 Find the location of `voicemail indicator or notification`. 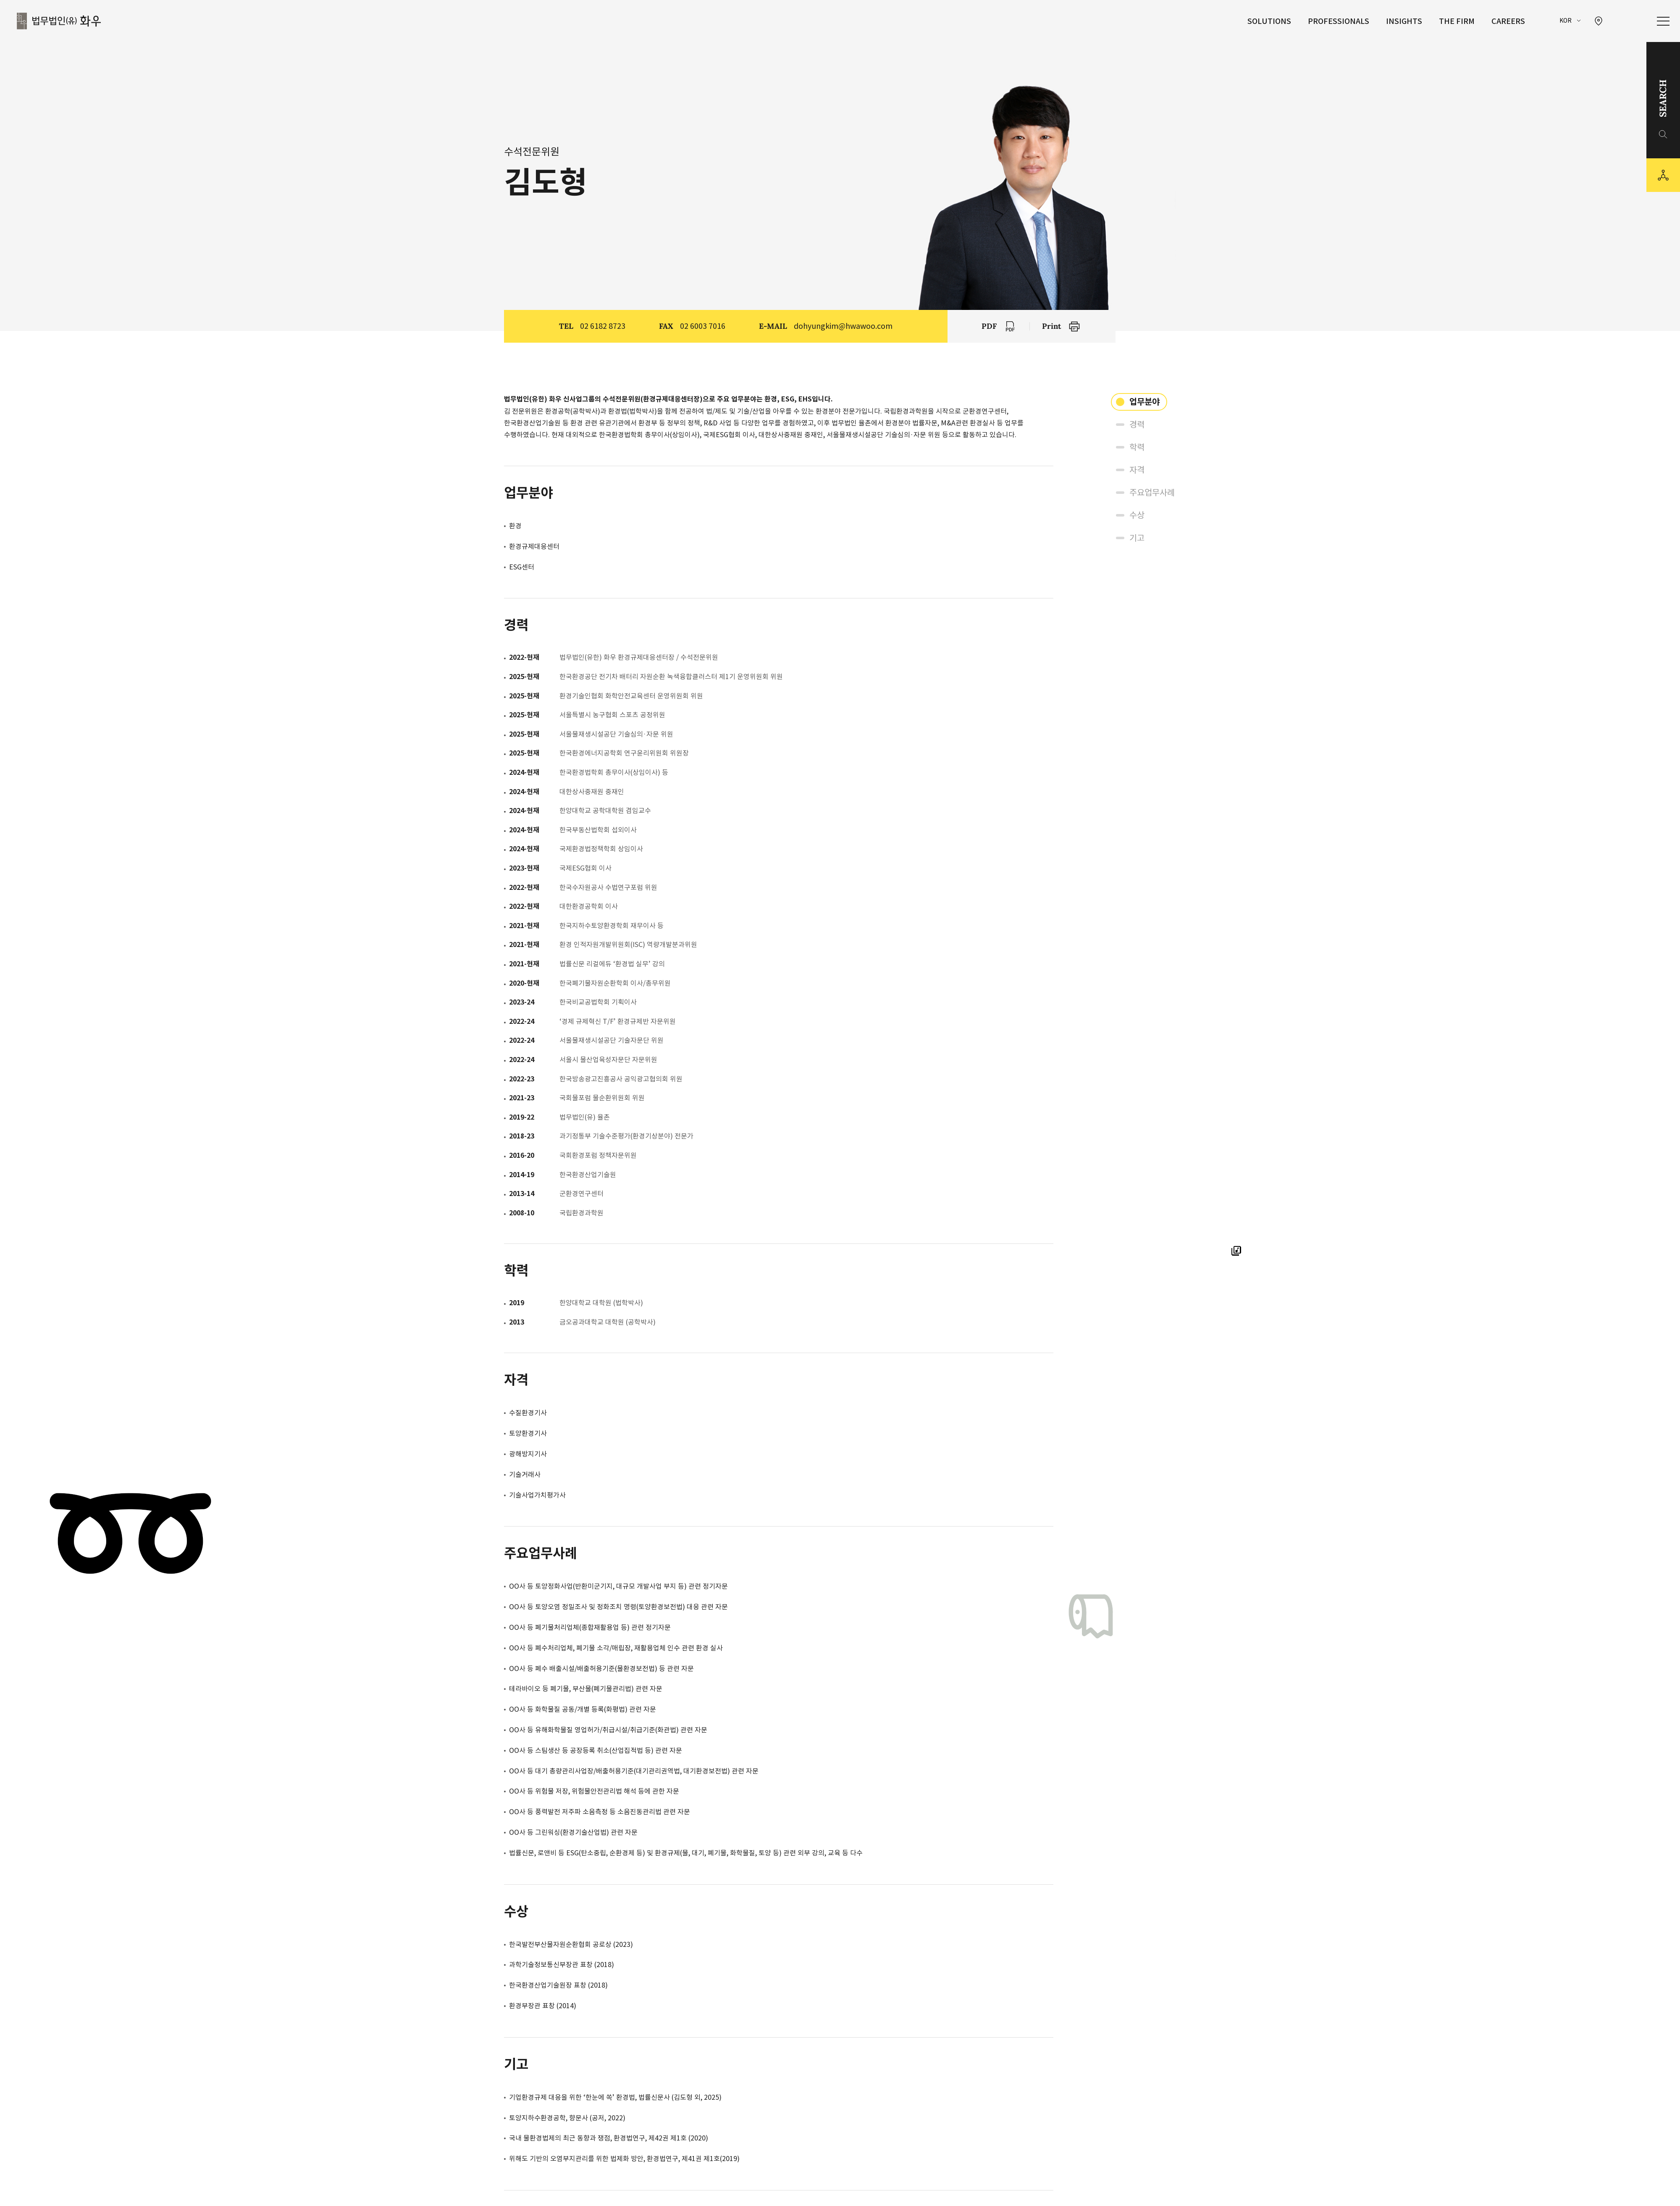

voicemail indicator or notification is located at coordinates (130, 1533).